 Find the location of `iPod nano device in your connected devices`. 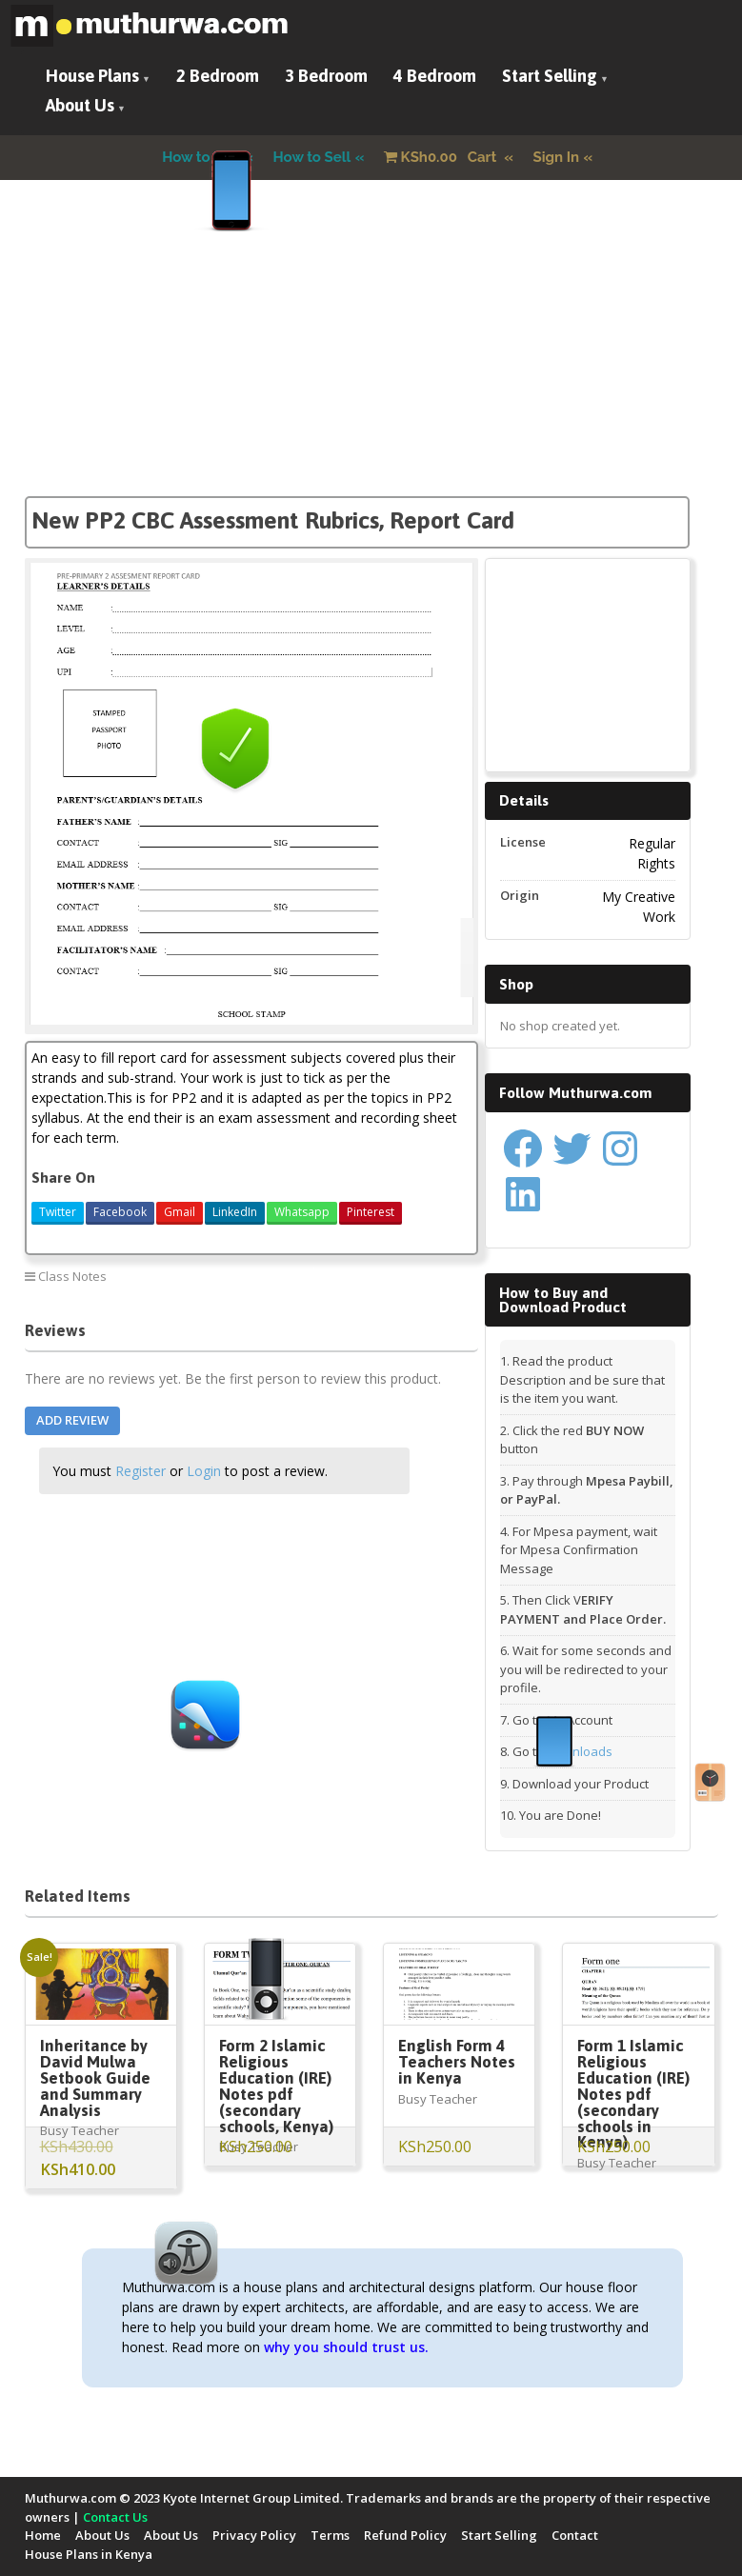

iPod nano device in your connected devices is located at coordinates (266, 1980).